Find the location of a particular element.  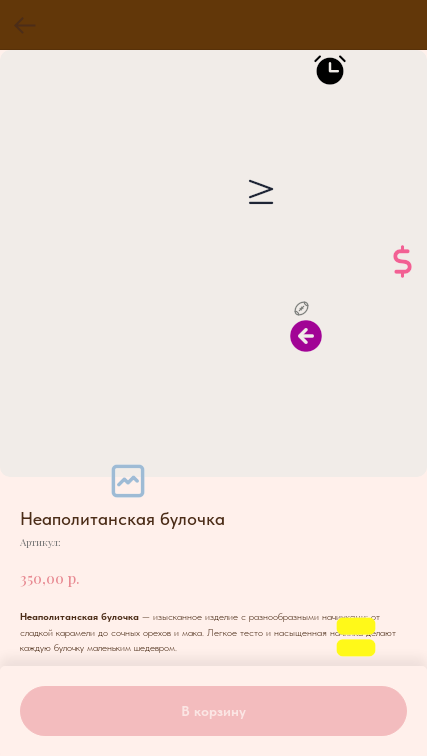

access american football content or scores is located at coordinates (301, 308).